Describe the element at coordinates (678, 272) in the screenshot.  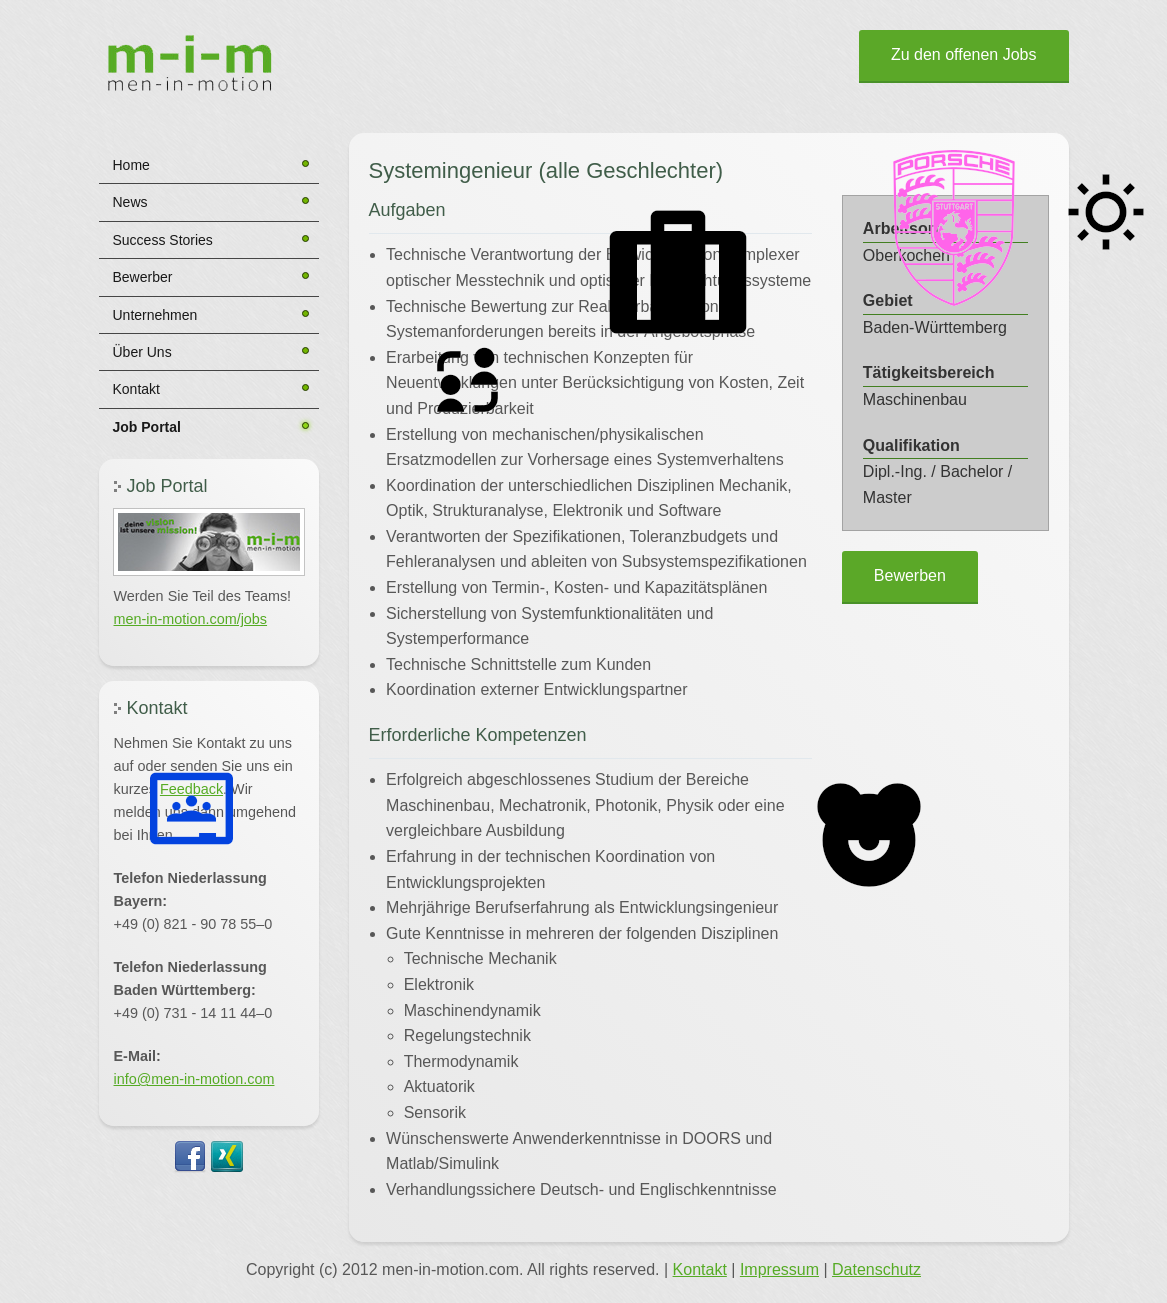
I see `access travel or trip planning features` at that location.